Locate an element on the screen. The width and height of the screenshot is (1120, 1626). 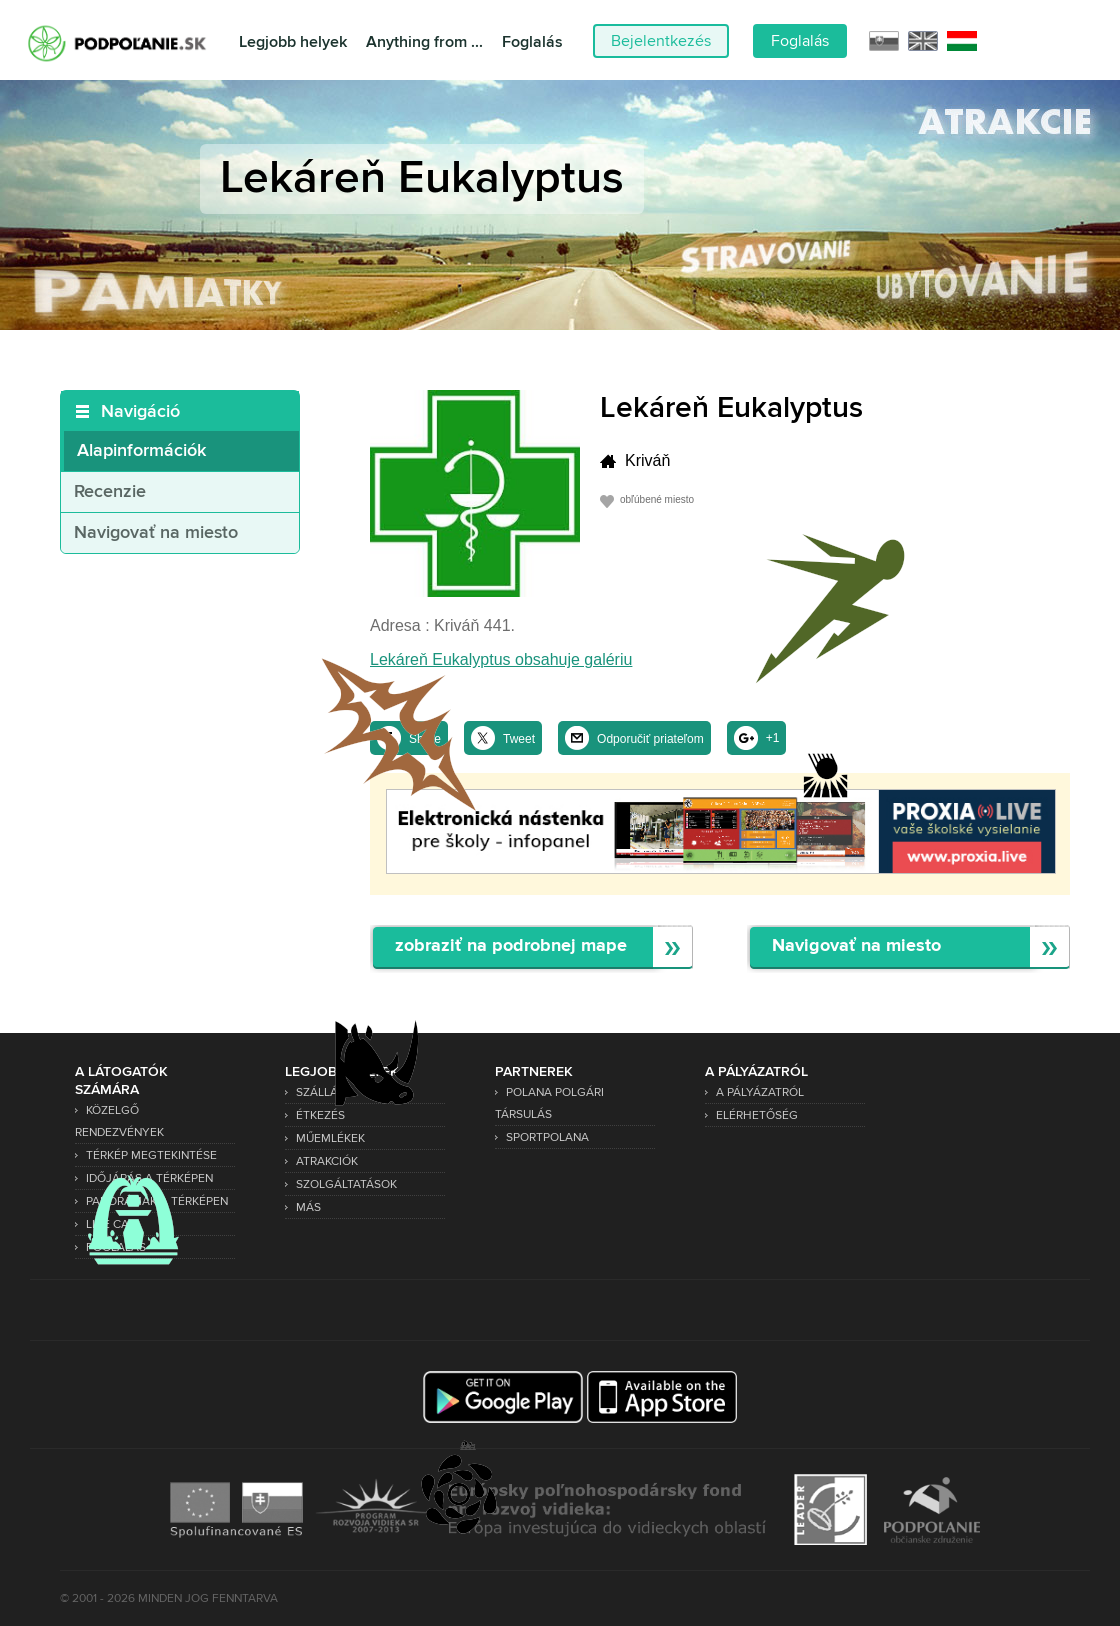
view sydney opera house landmark information is located at coordinates (468, 1444).